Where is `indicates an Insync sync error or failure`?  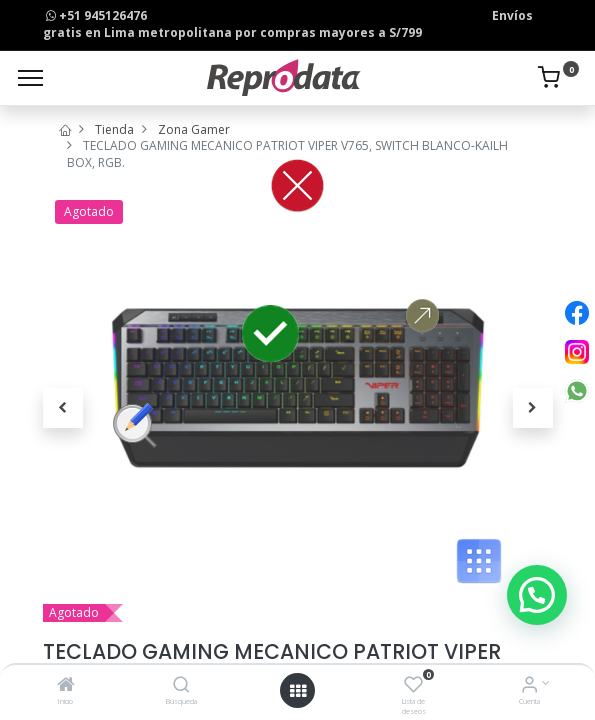 indicates an Insync sync error or failure is located at coordinates (297, 185).